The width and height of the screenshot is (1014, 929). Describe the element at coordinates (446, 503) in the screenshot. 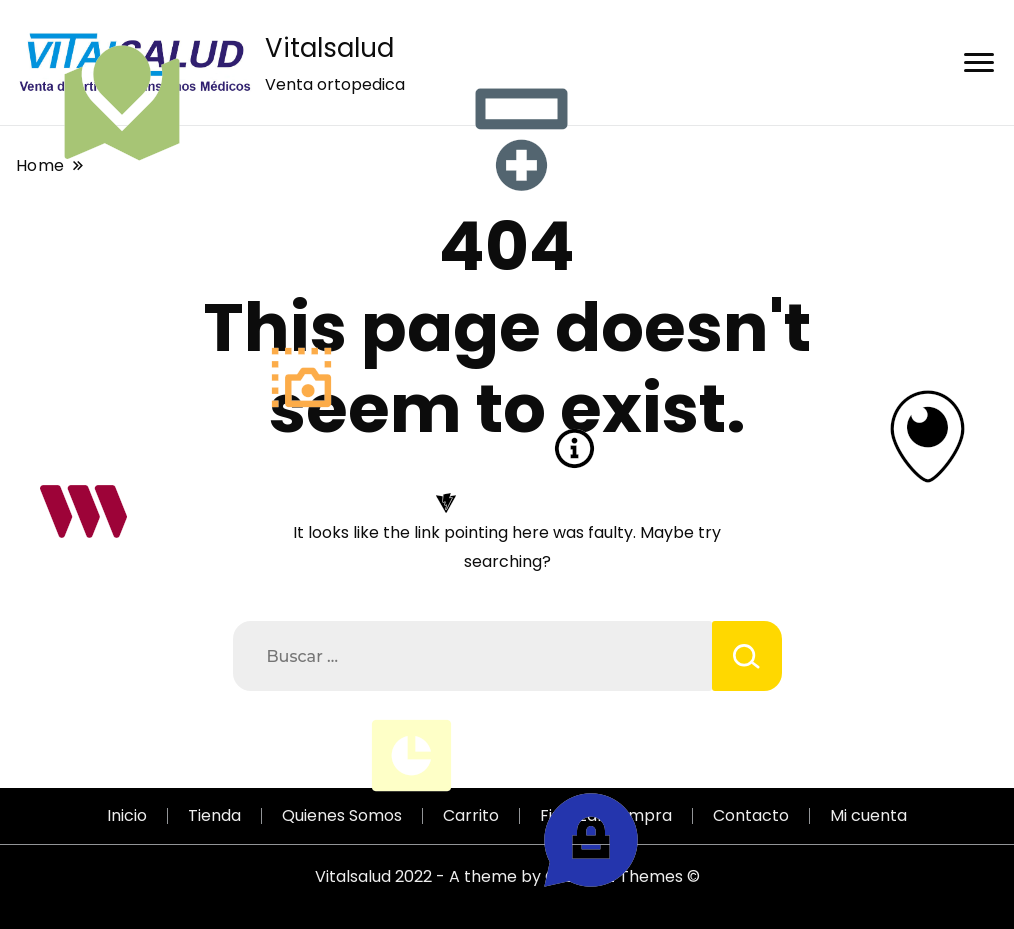

I see `vite framework logo` at that location.